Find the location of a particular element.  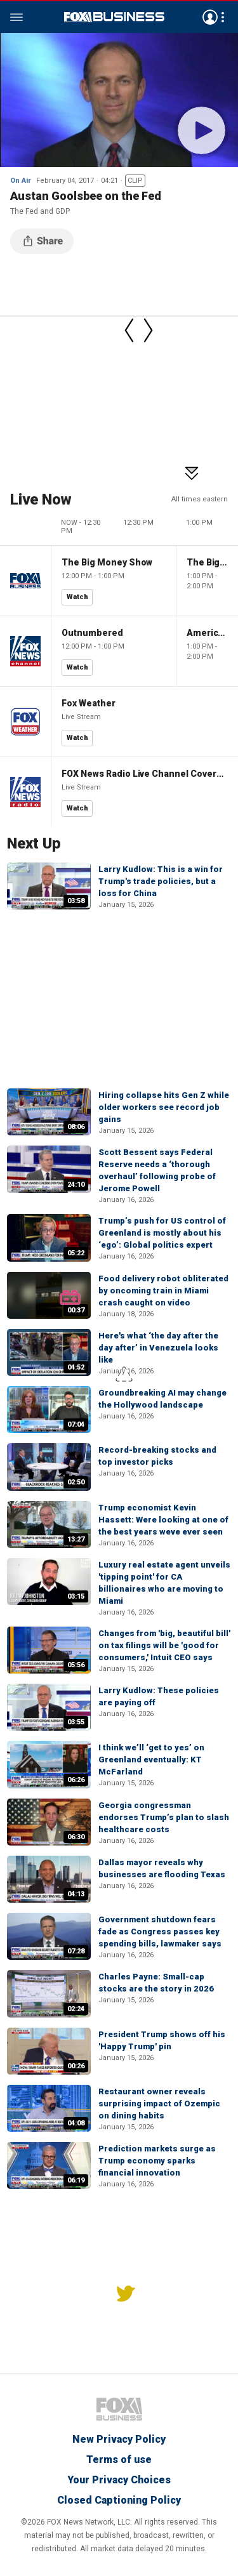

expand content or show more items below is located at coordinates (192, 473).